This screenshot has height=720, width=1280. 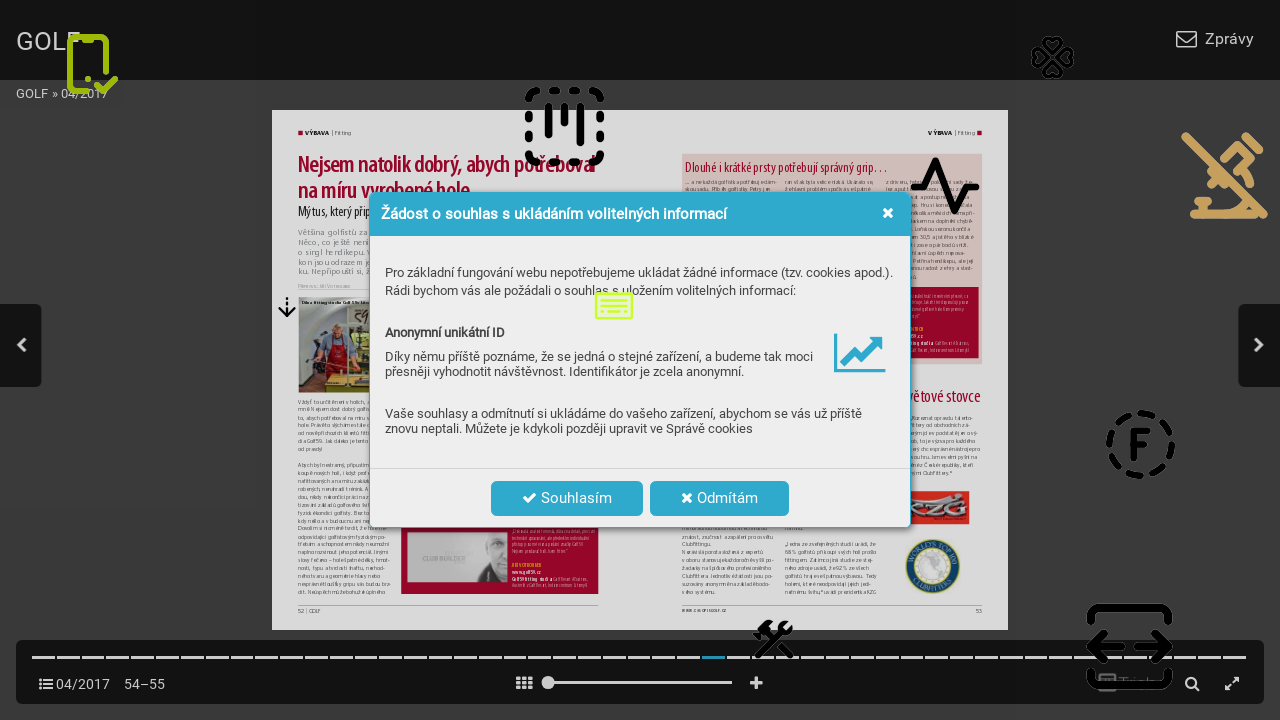 What do you see at coordinates (1052, 57) in the screenshot?
I see `indicates a lucky or bonus reward feature` at bounding box center [1052, 57].